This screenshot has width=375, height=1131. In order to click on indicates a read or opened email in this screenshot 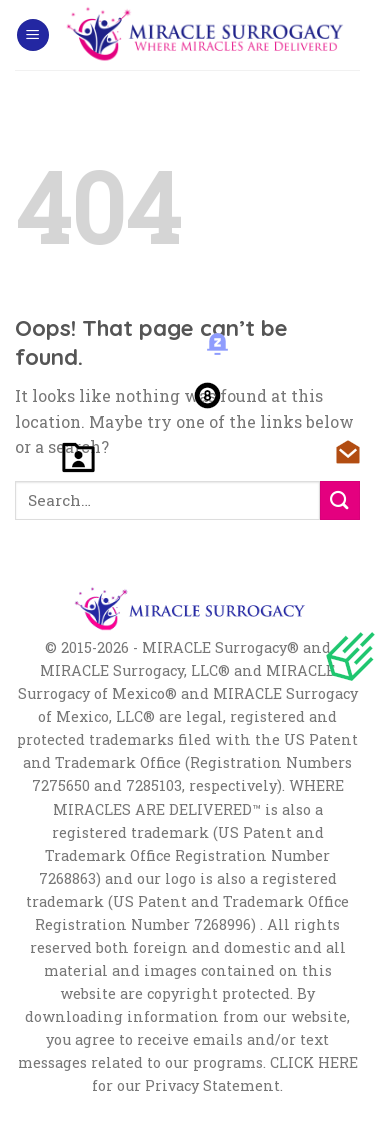, I will do `click(348, 453)`.